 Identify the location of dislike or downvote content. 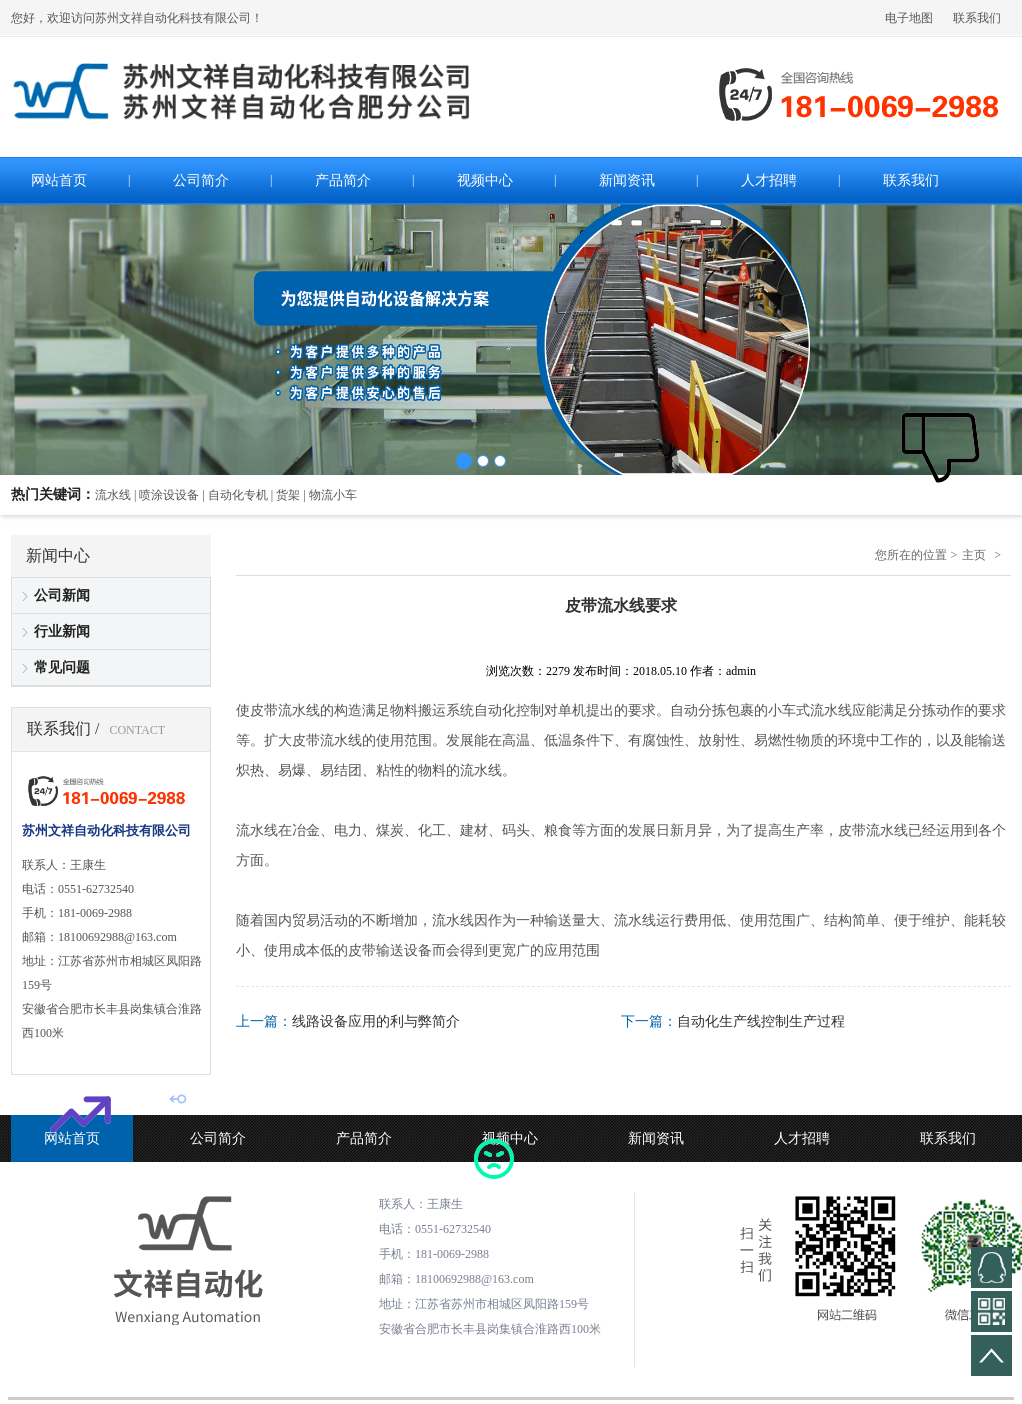
(940, 443).